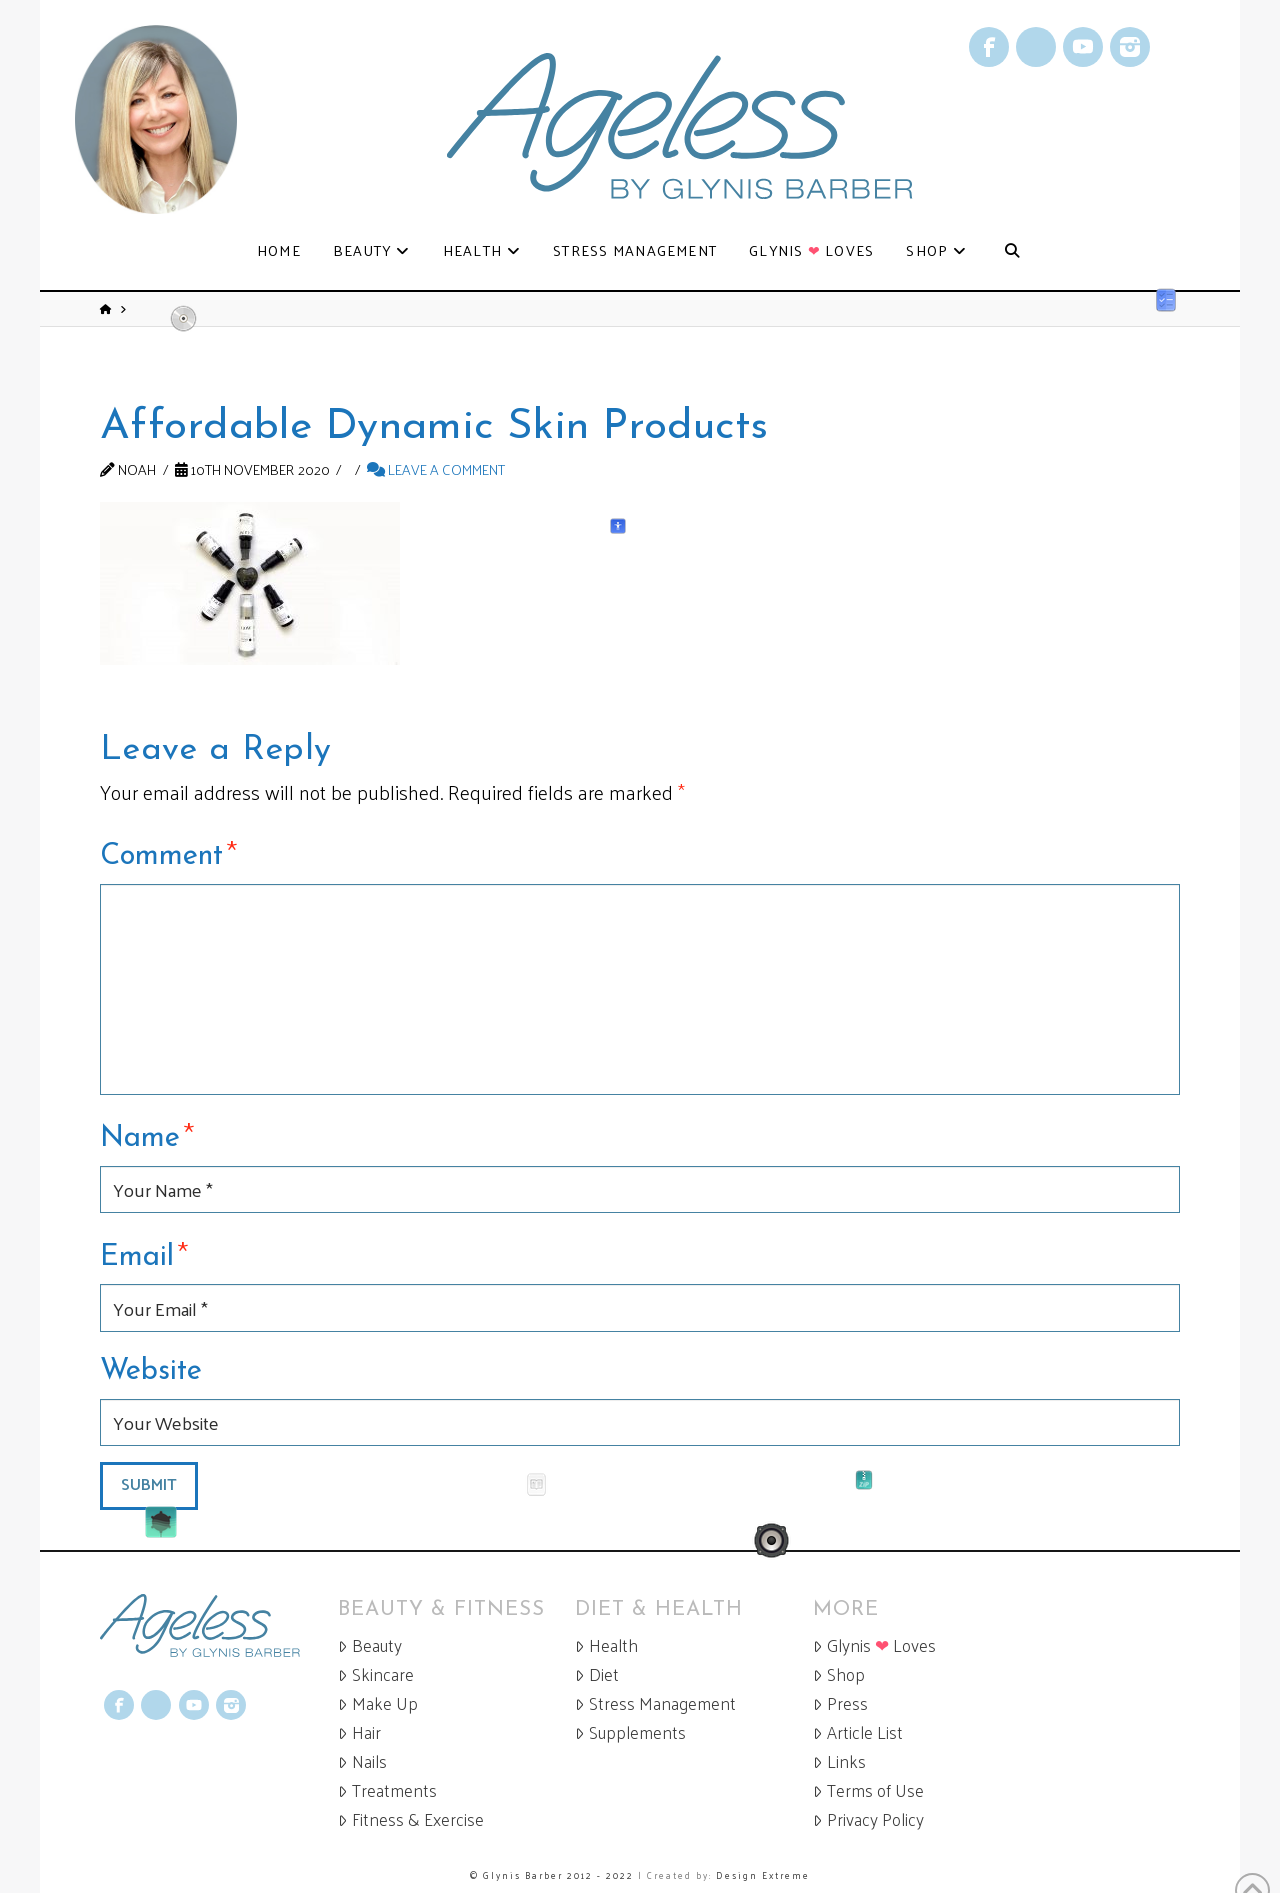 The width and height of the screenshot is (1280, 1893). I want to click on open a compressed zip archive, so click(864, 1480).